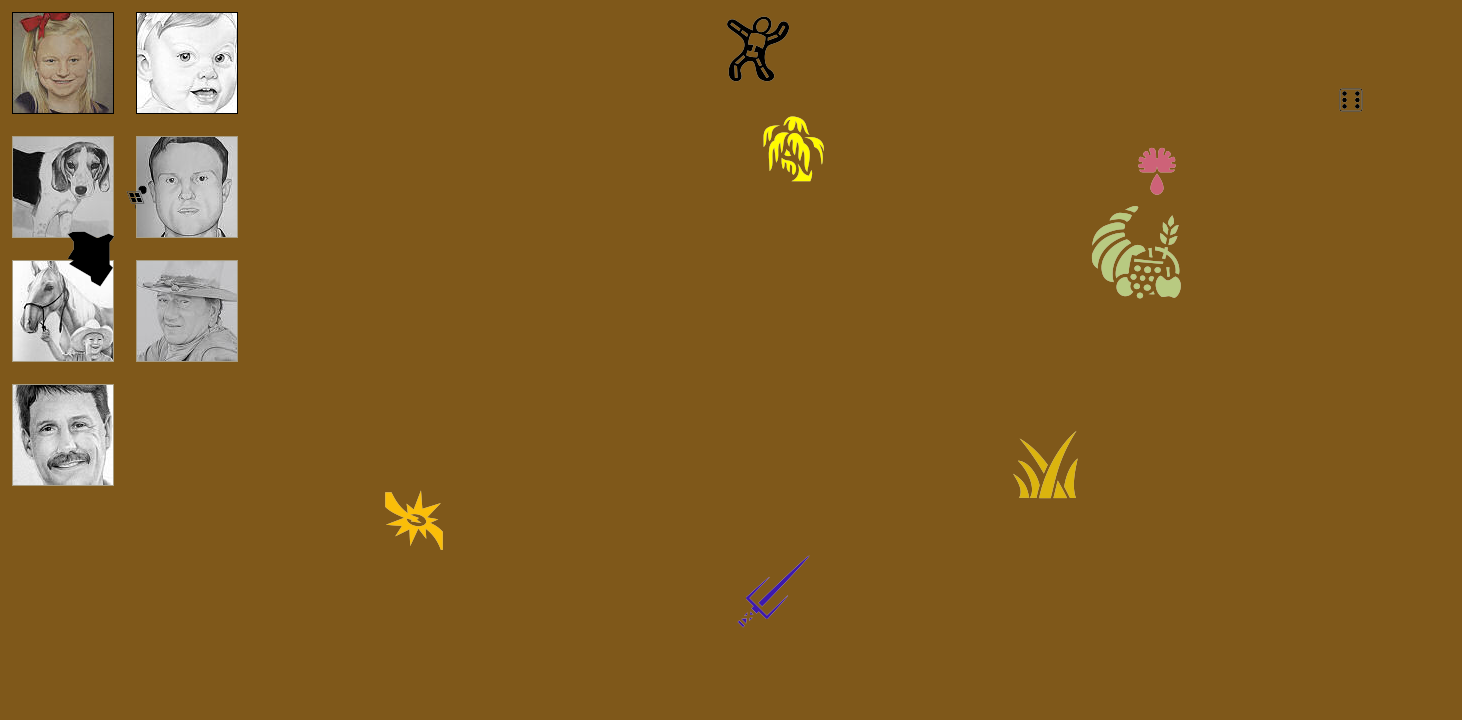 The image size is (1462, 720). What do you see at coordinates (1351, 100) in the screenshot?
I see `indicates a dice roll result of six` at bounding box center [1351, 100].